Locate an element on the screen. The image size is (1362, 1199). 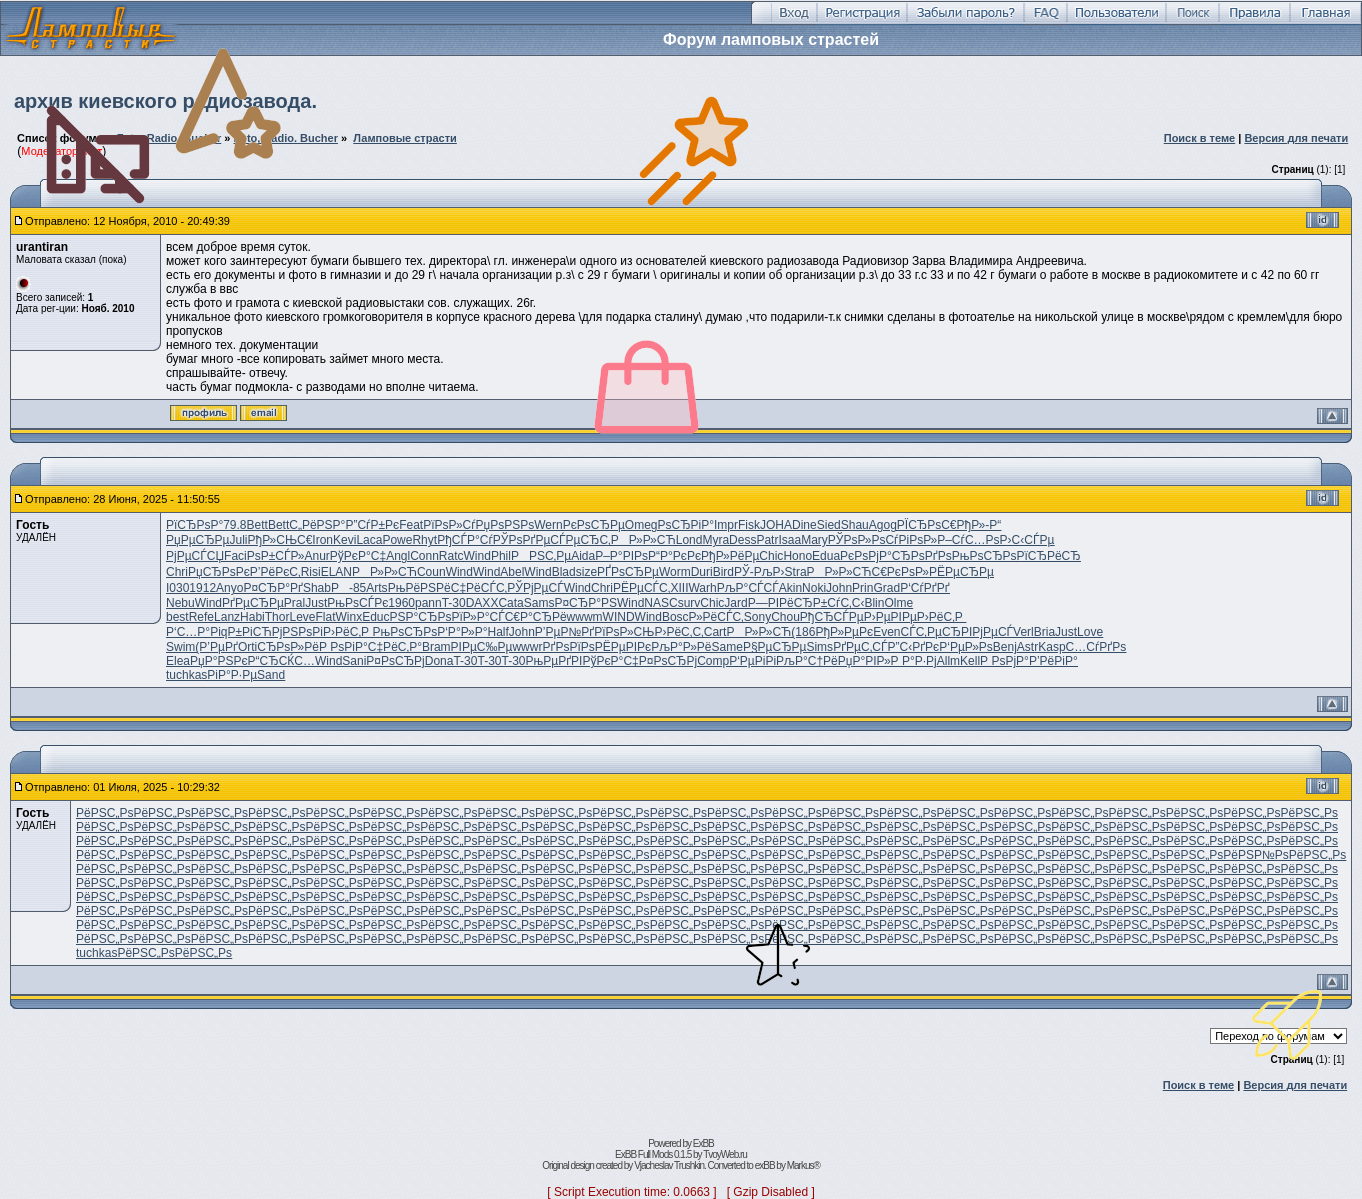
mark current navigation as favorite is located at coordinates (223, 101).